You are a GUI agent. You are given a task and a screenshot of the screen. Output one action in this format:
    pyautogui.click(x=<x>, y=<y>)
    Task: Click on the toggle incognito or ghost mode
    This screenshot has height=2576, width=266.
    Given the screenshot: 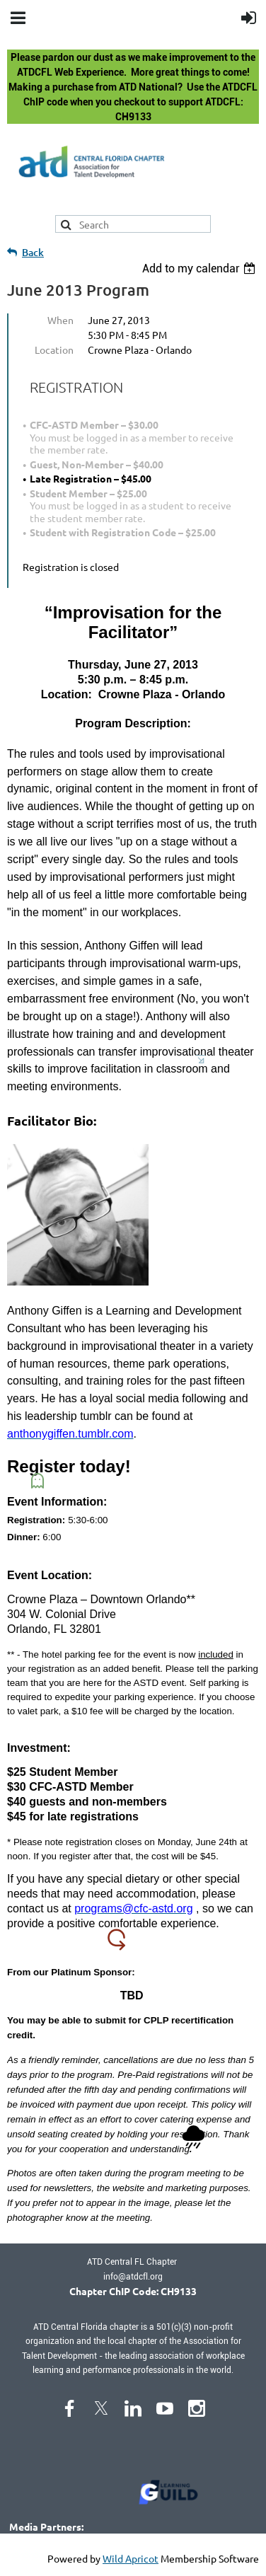 What is the action you would take?
    pyautogui.click(x=37, y=1481)
    